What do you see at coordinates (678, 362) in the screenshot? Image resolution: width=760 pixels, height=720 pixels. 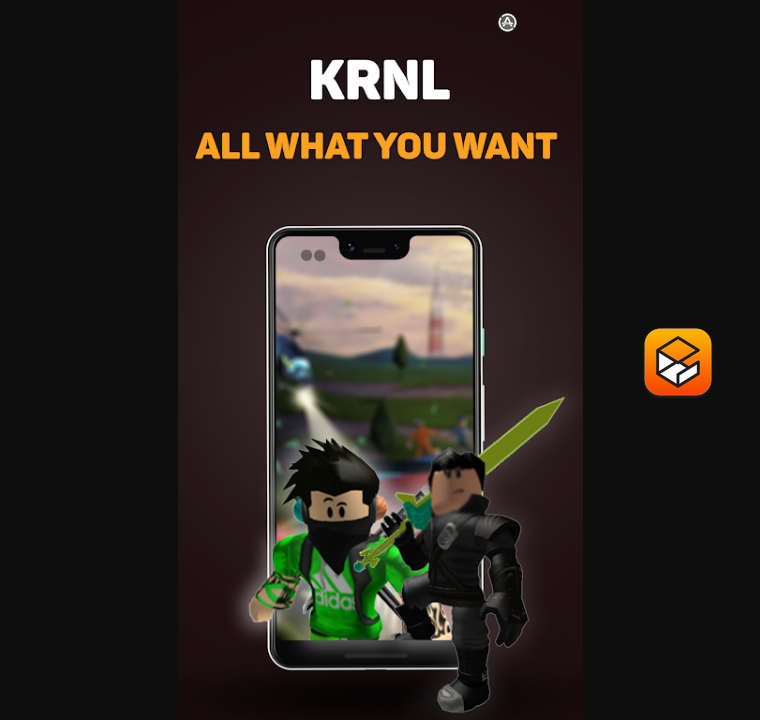 I see `open gazebo robotics simulation app` at bounding box center [678, 362].